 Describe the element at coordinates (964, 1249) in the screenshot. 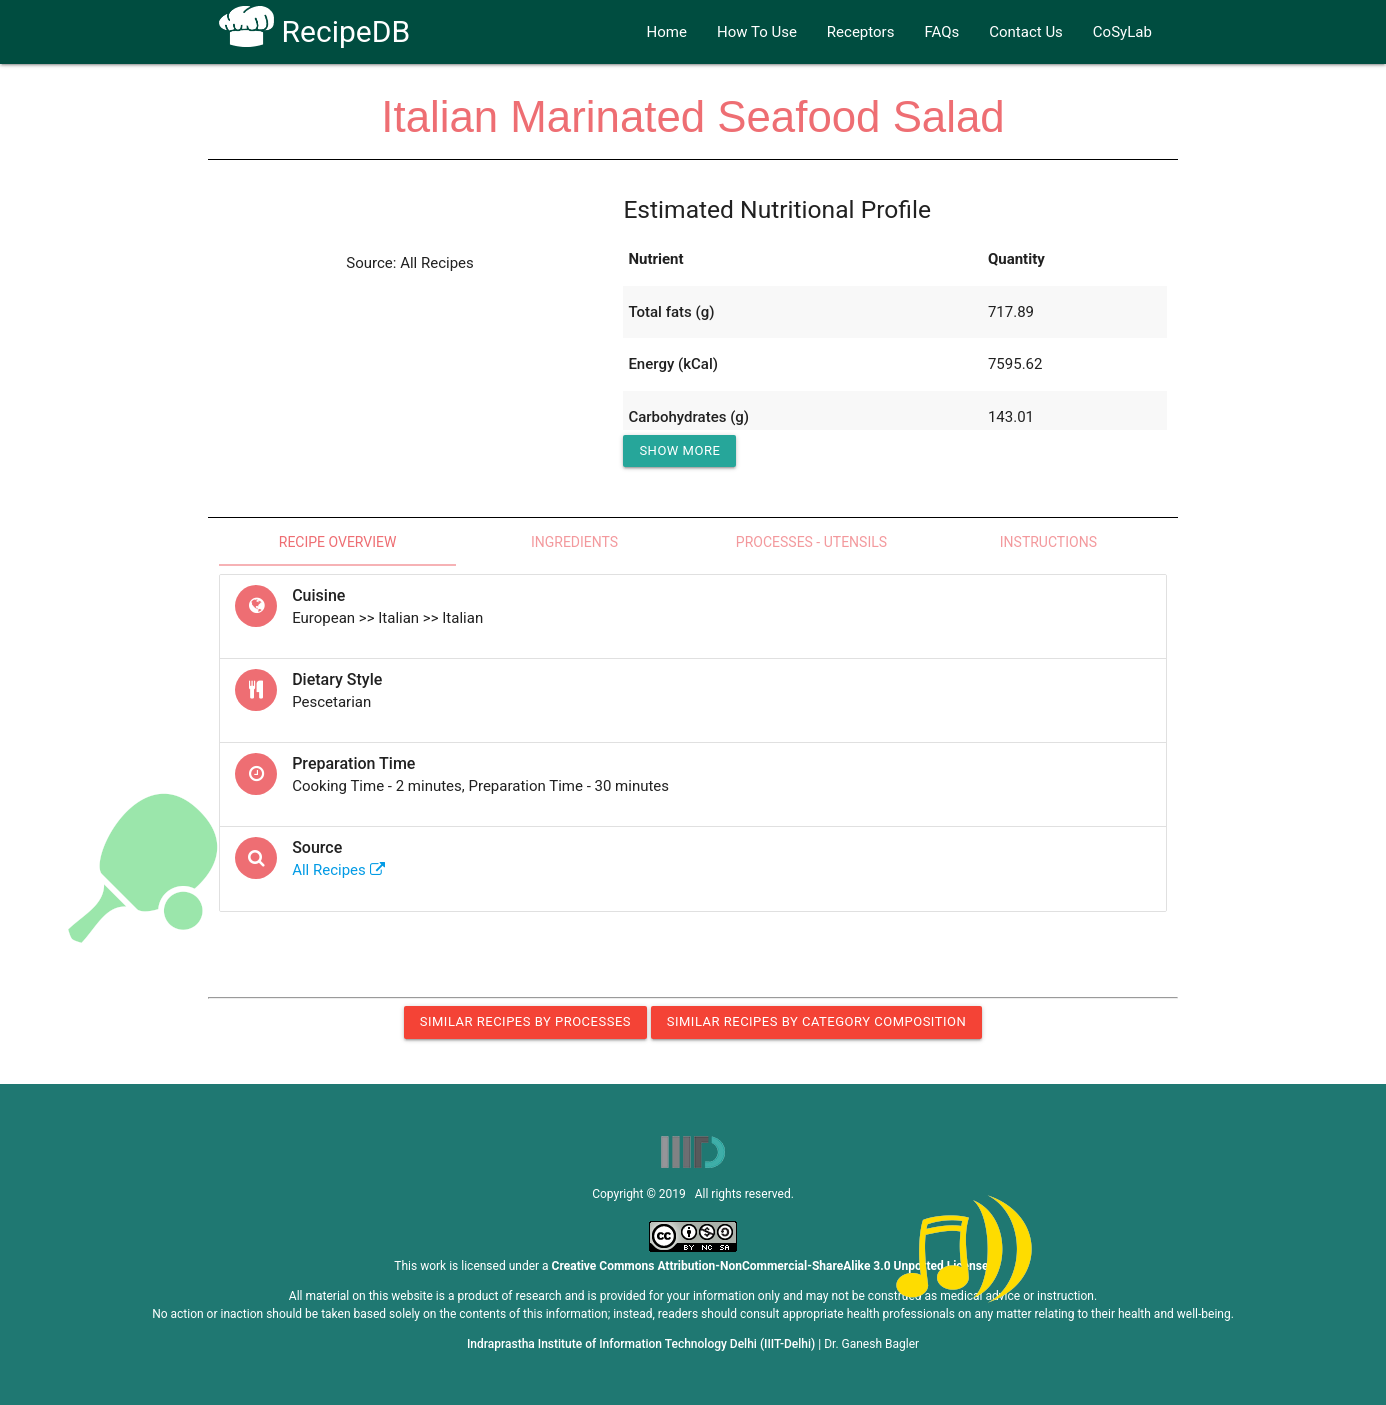

I see `audio or sound is currently enabled` at that location.